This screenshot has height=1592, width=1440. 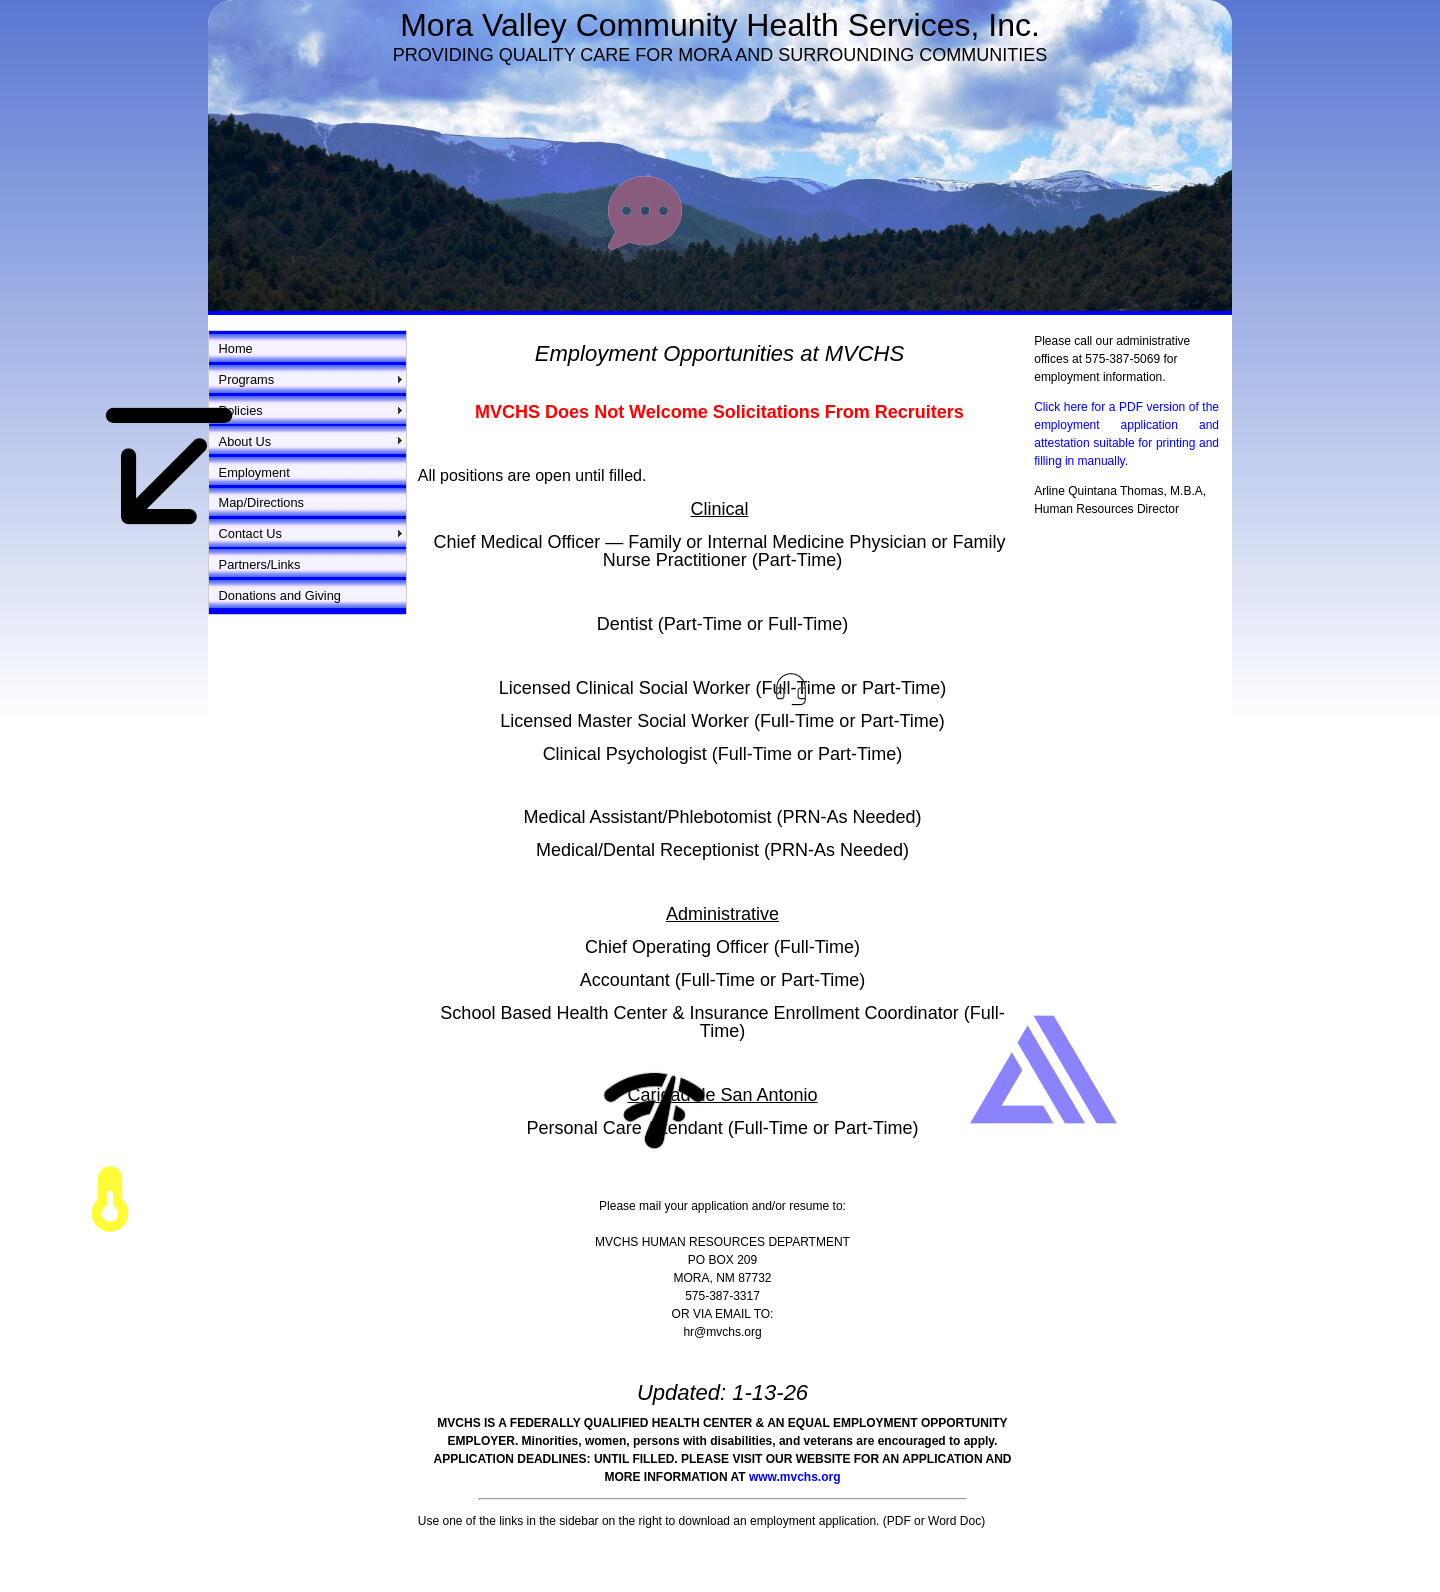 What do you see at coordinates (654, 1109) in the screenshot?
I see `check network connection status` at bounding box center [654, 1109].